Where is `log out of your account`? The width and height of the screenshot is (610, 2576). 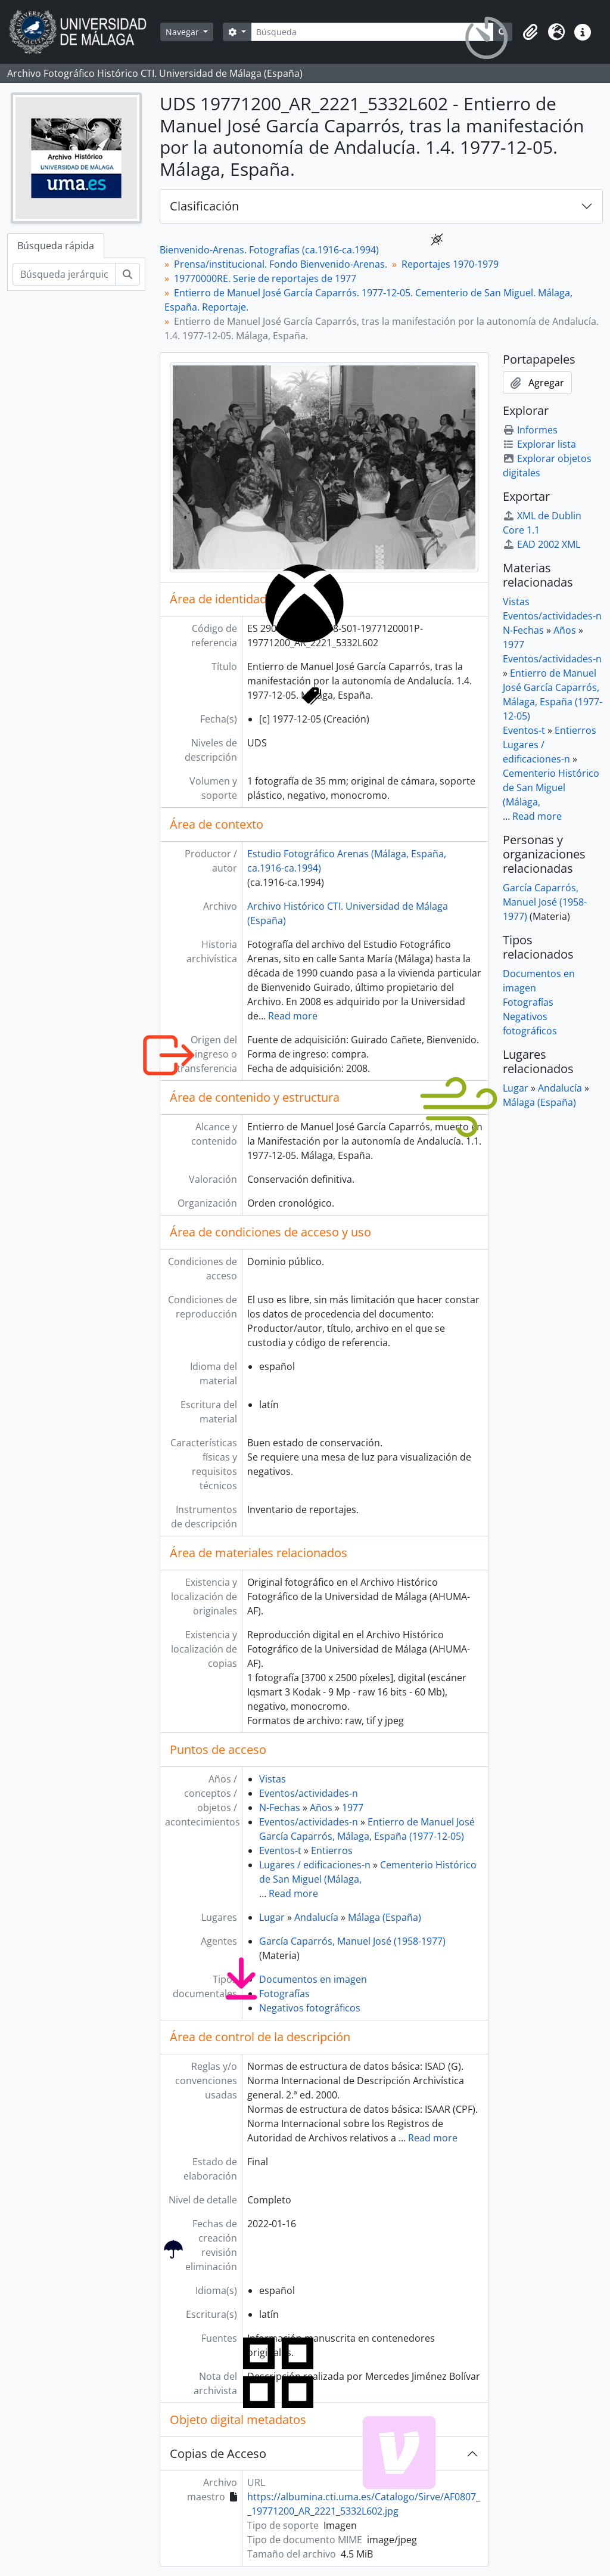 log out of your account is located at coordinates (169, 1055).